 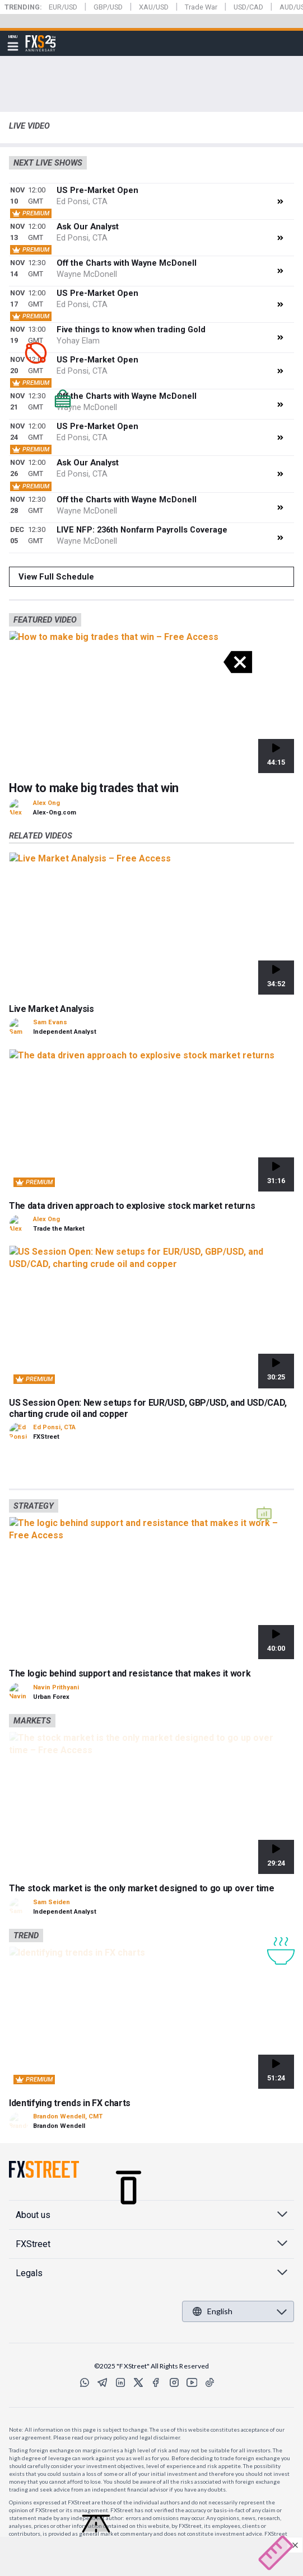 I want to click on access measurement tools, so click(x=276, y=2553).